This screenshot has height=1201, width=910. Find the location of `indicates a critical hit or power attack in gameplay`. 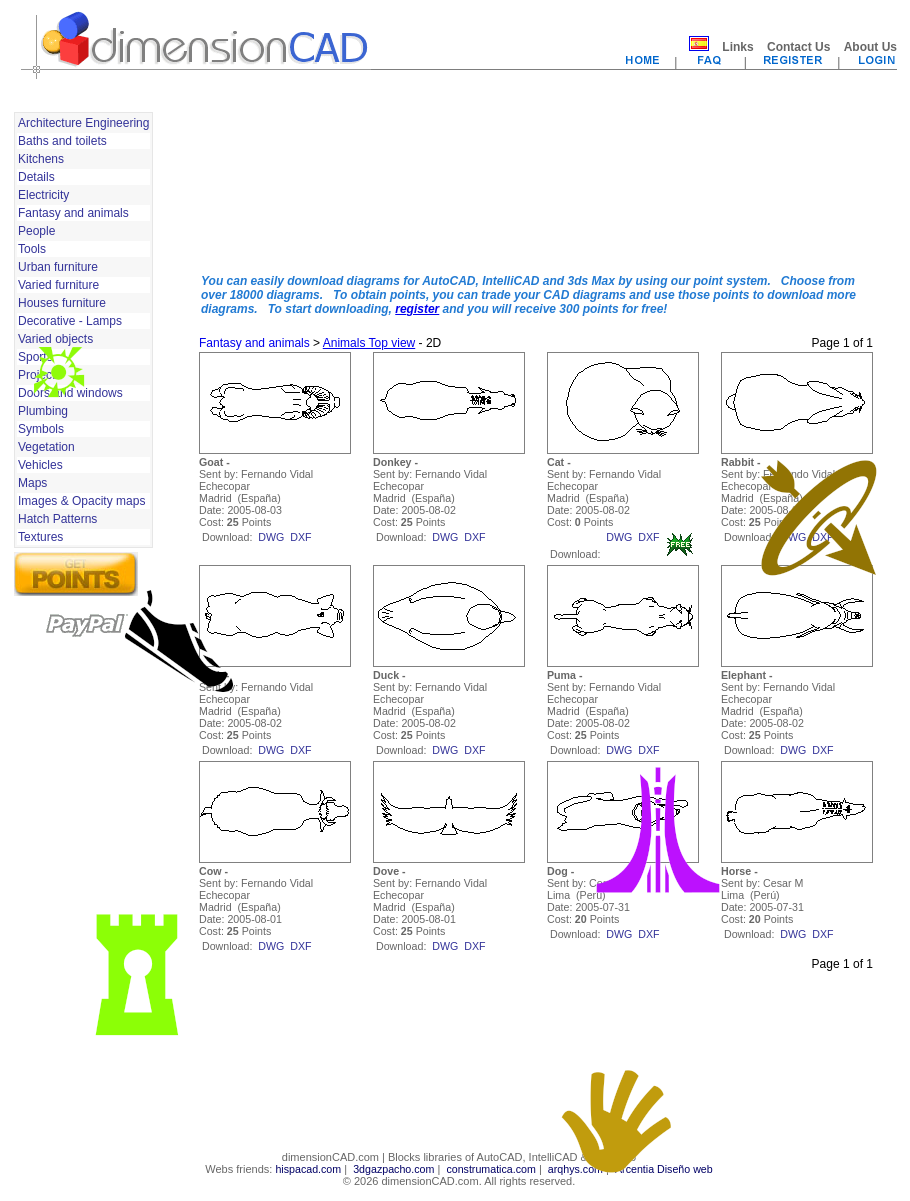

indicates a critical hit or power attack in gameplay is located at coordinates (59, 372).